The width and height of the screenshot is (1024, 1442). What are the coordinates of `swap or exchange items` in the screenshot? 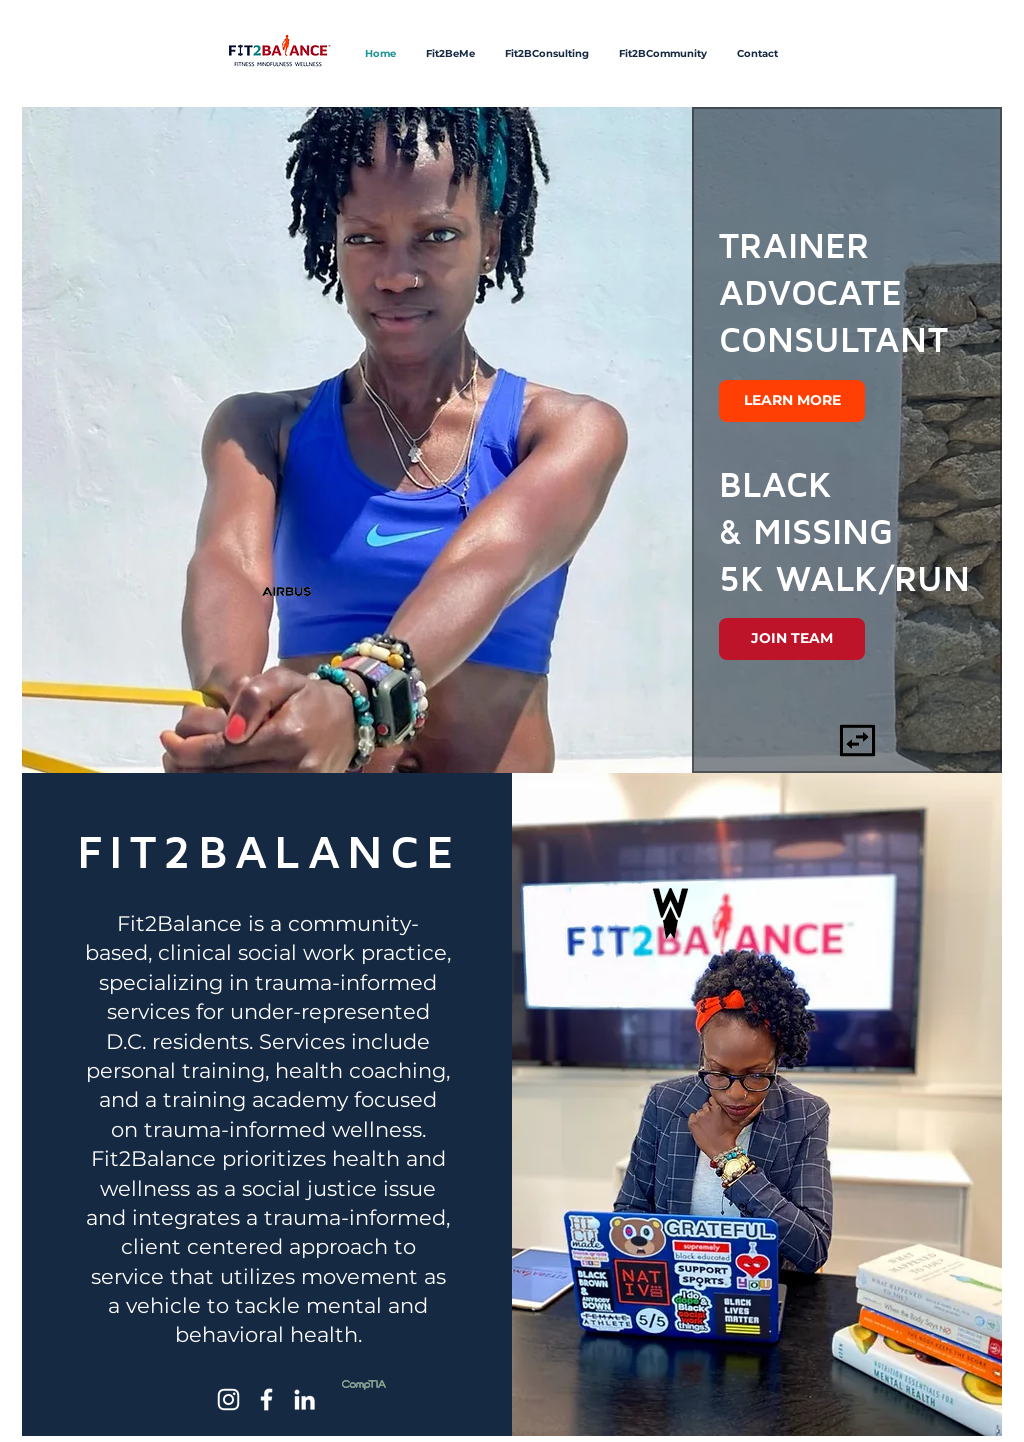 It's located at (857, 740).